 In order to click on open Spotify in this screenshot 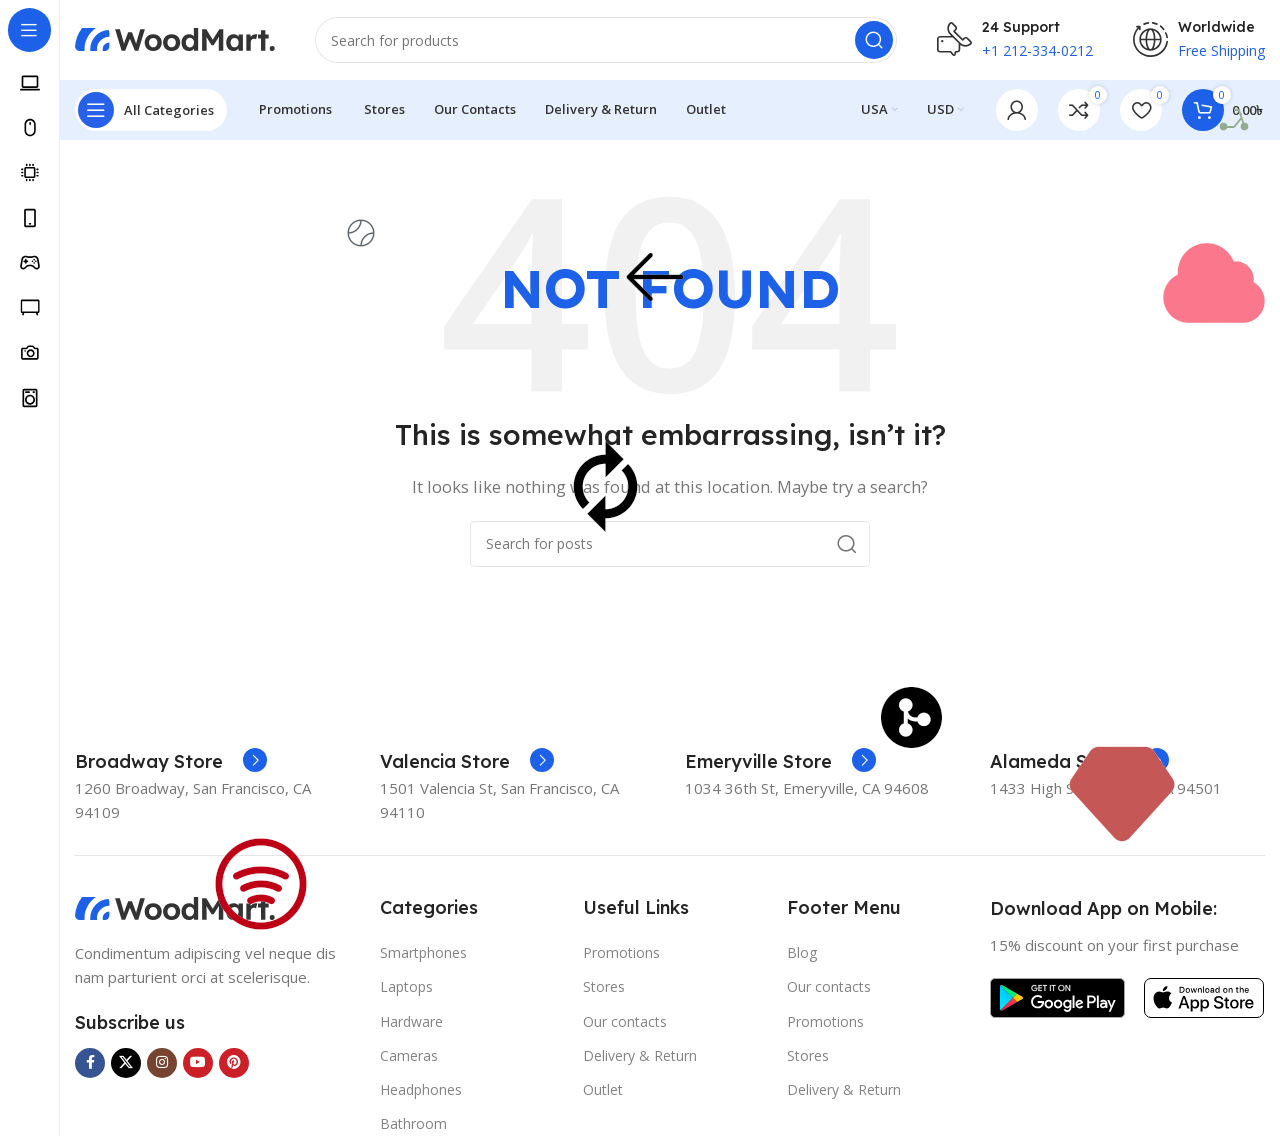, I will do `click(261, 884)`.